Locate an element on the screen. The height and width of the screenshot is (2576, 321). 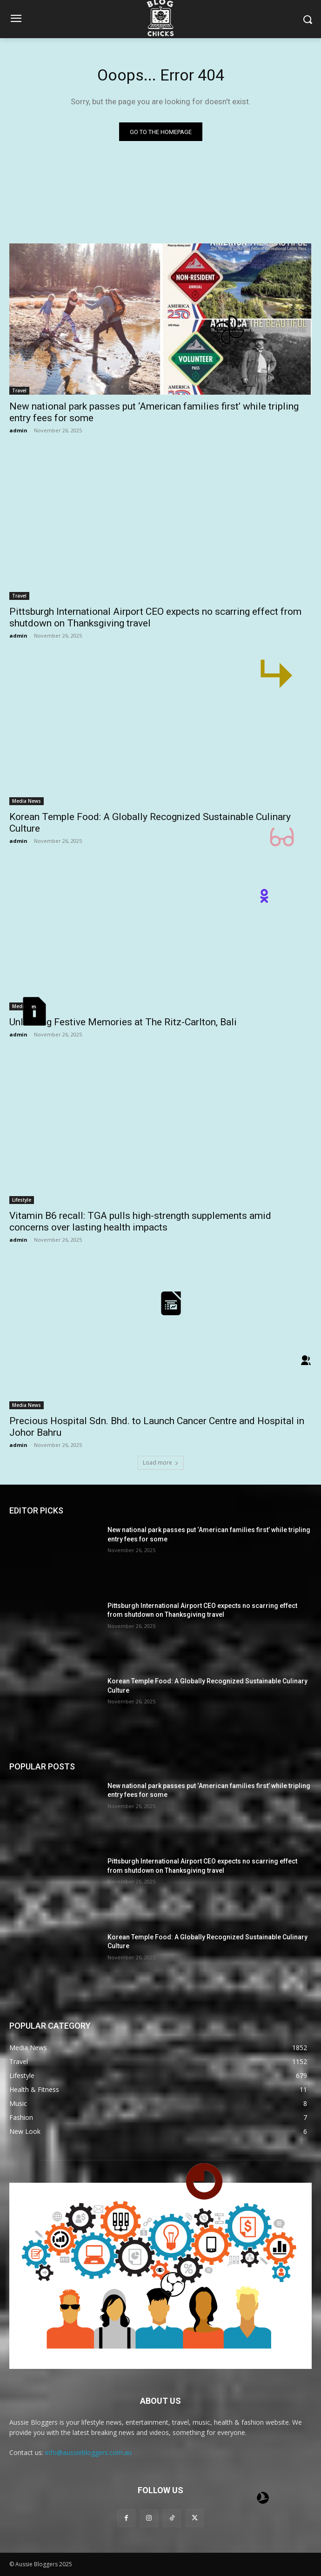
enable reading or accessibility mode is located at coordinates (282, 838).